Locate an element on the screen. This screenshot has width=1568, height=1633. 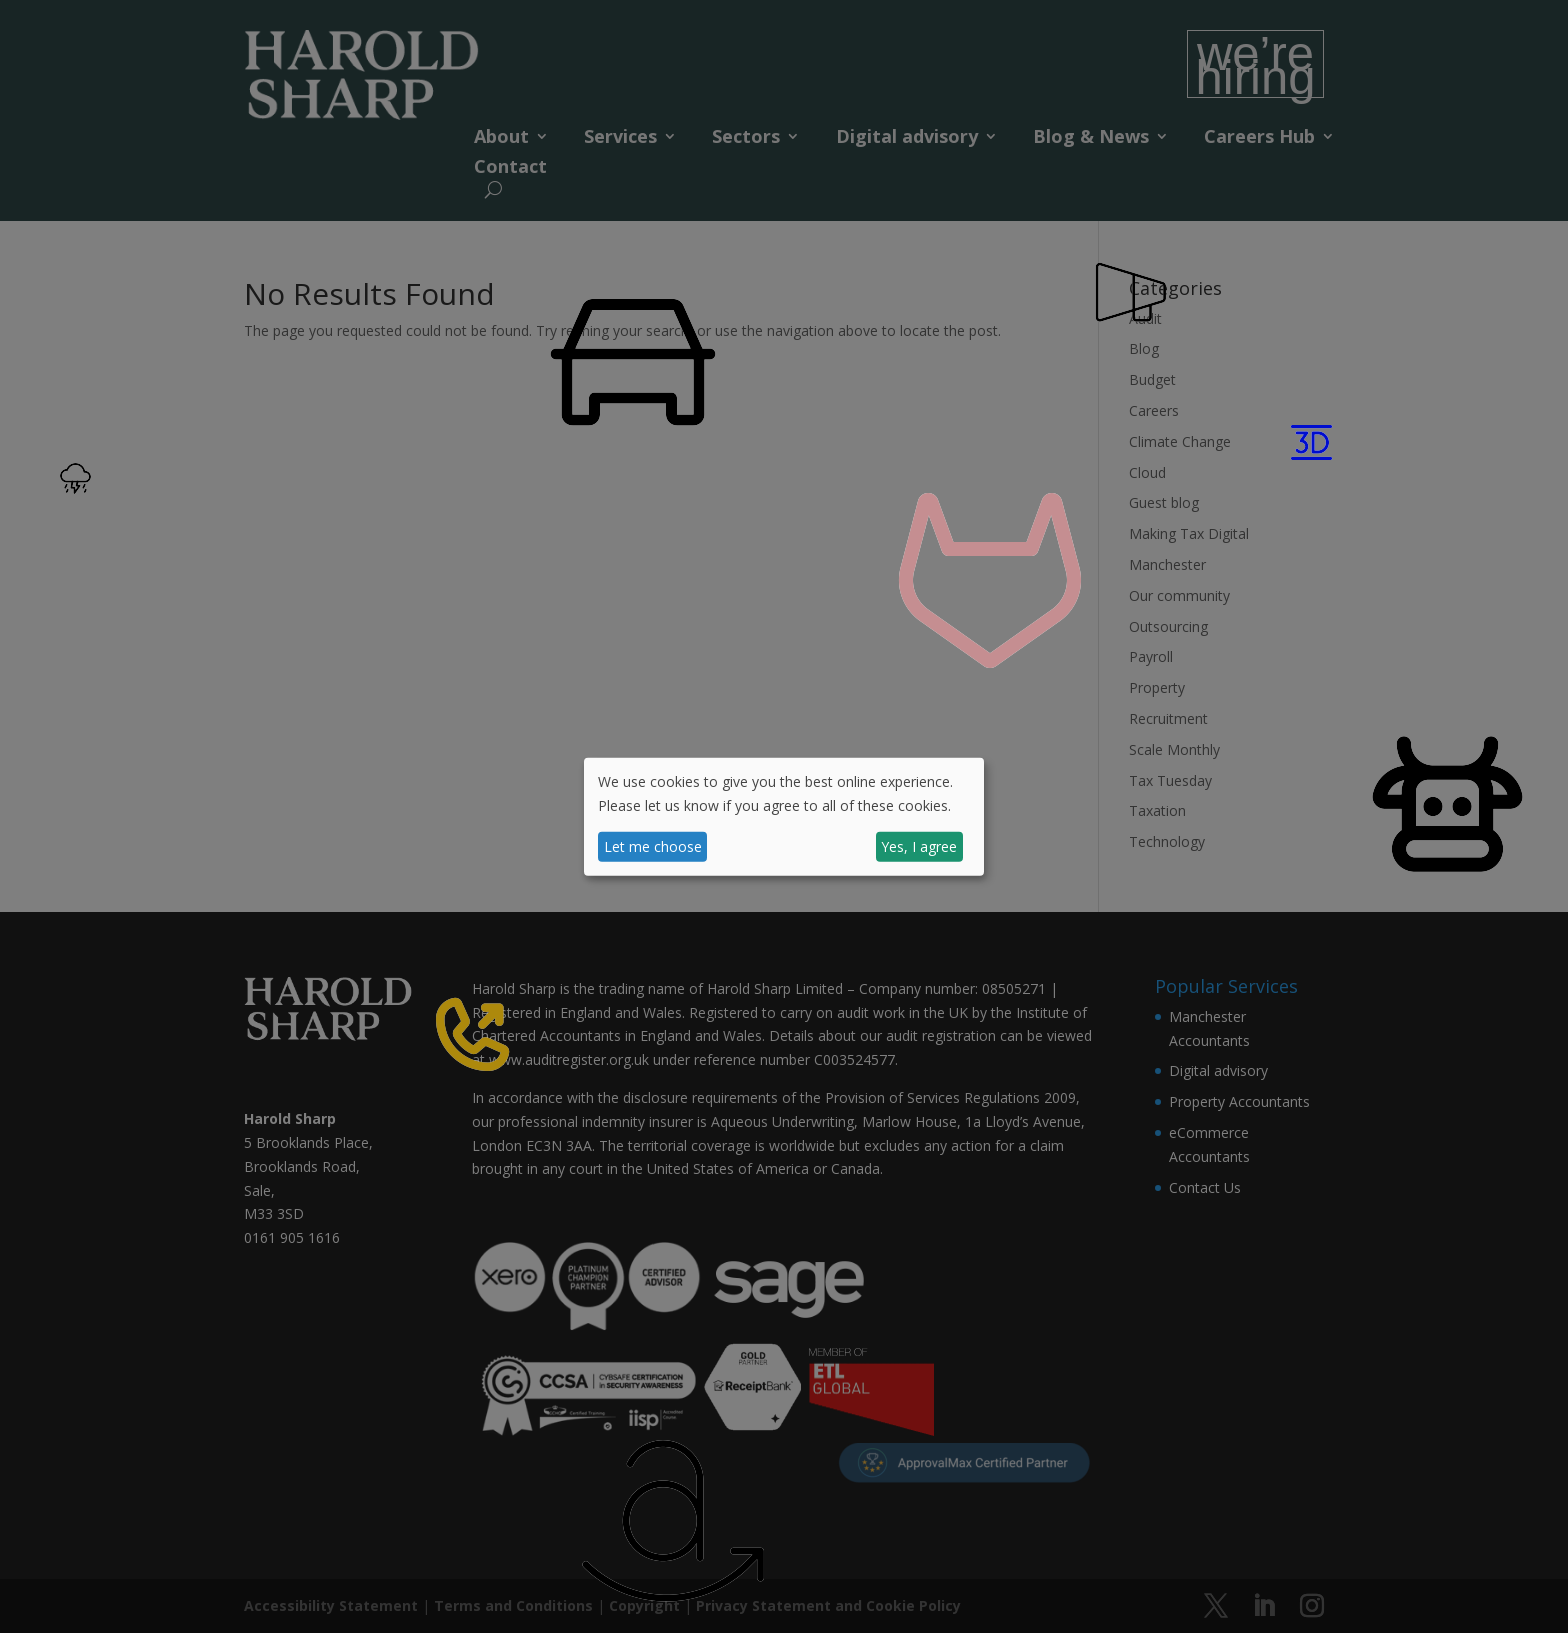
access vehicle or driving settings is located at coordinates (633, 365).